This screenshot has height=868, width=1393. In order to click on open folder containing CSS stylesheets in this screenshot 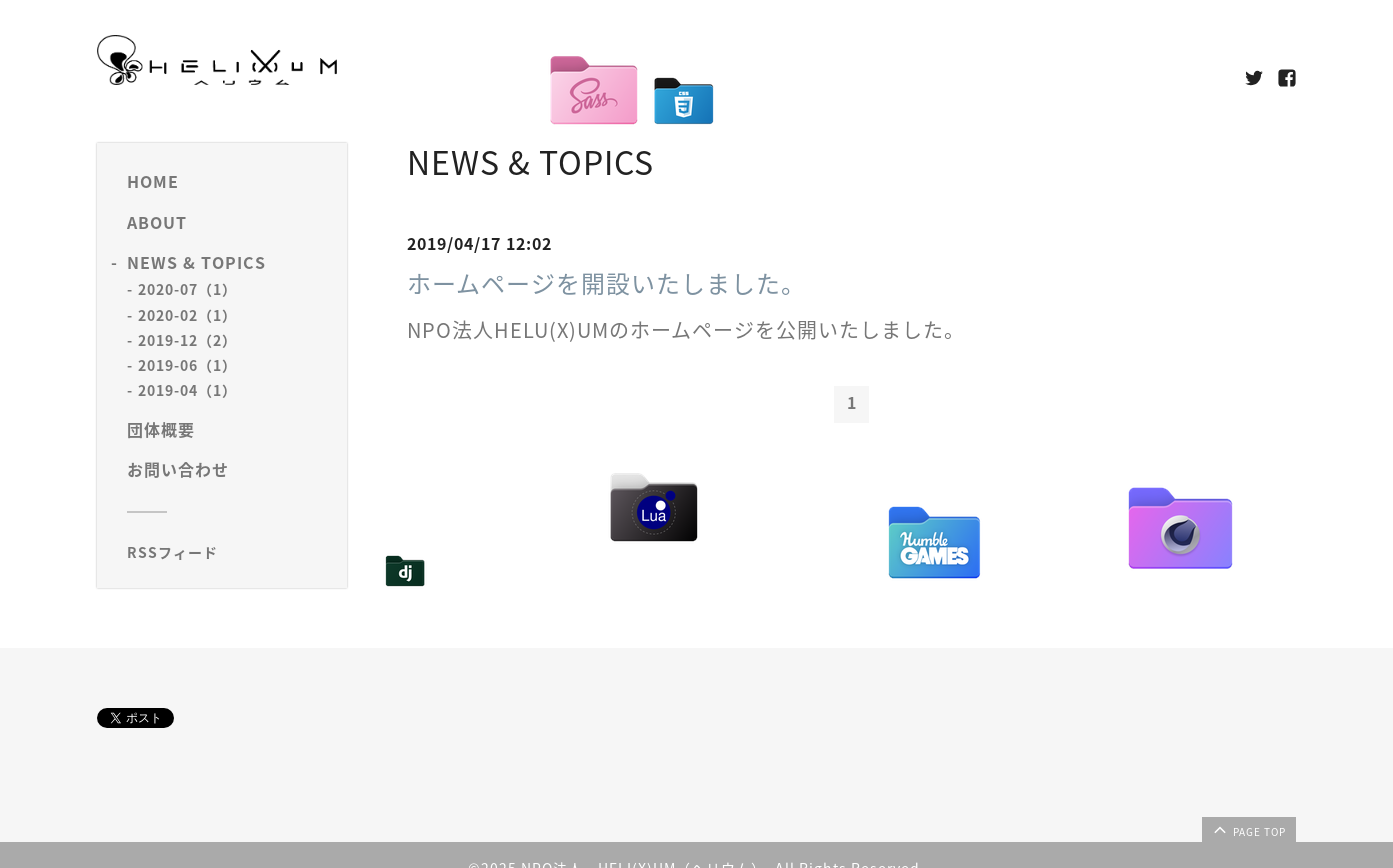, I will do `click(683, 102)`.